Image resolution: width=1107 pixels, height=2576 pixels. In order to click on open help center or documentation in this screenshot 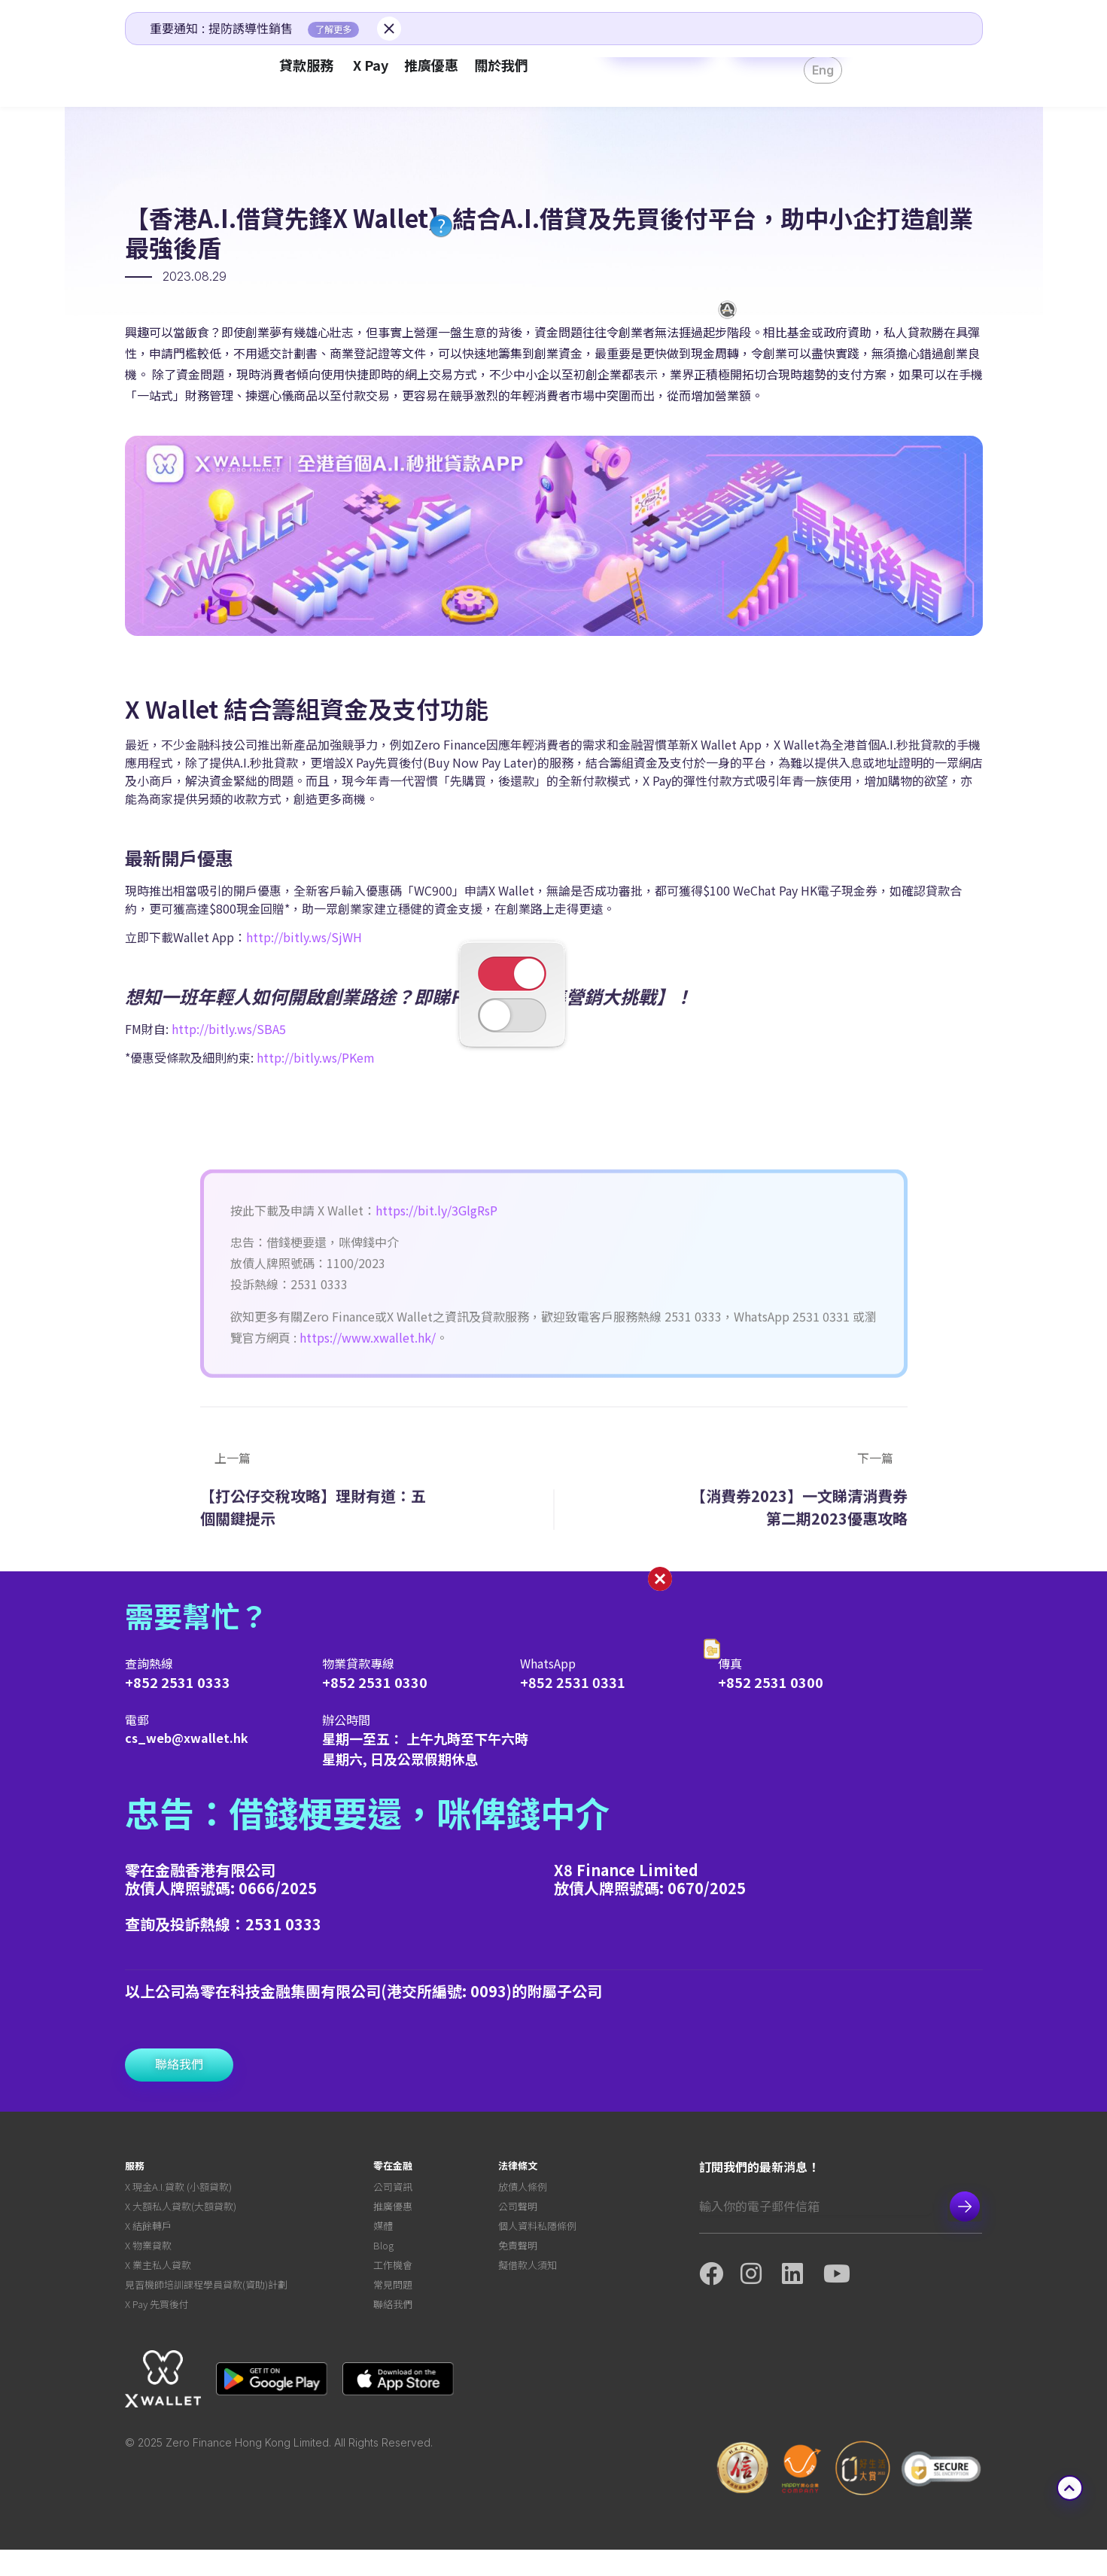, I will do `click(441, 226)`.